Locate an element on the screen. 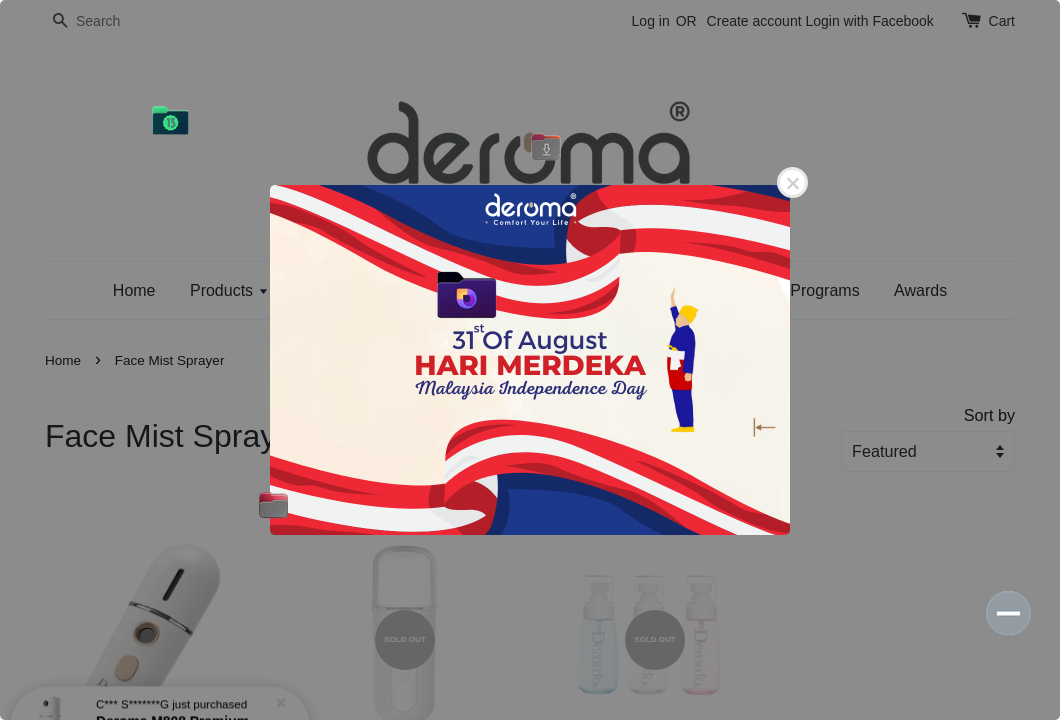  drop files here to move them into this folder is located at coordinates (273, 504).